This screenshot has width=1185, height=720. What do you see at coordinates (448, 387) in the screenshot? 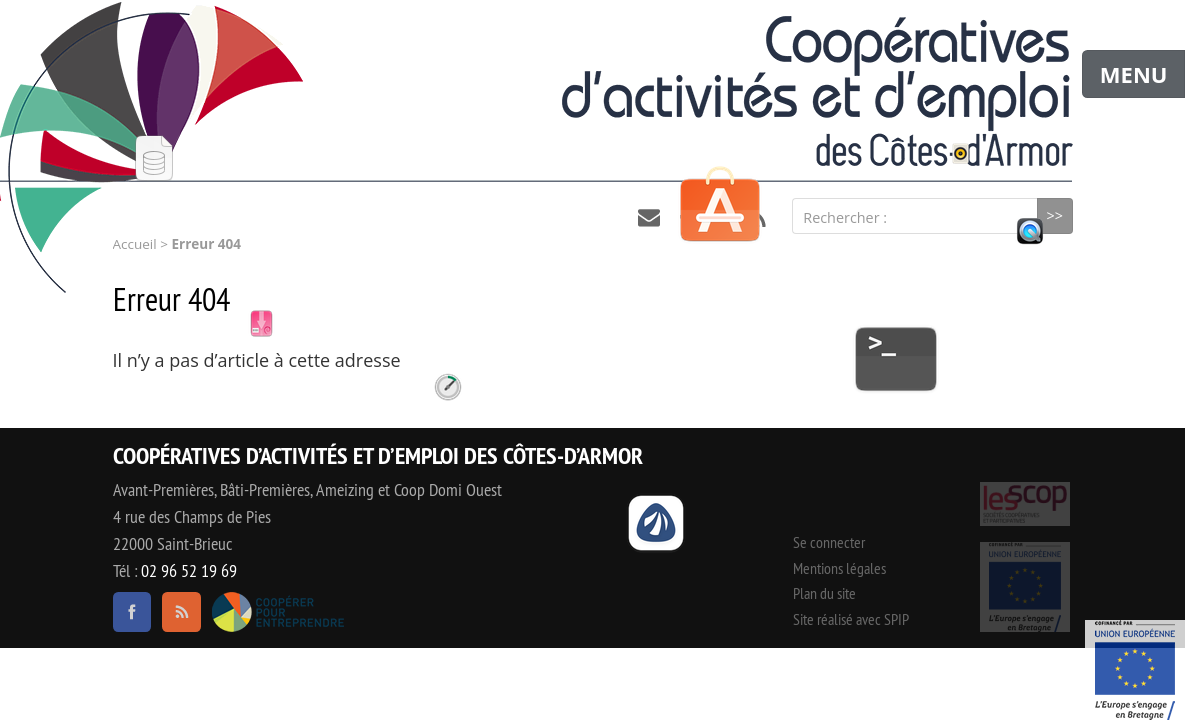
I see `open sysprof system profiler` at bounding box center [448, 387].